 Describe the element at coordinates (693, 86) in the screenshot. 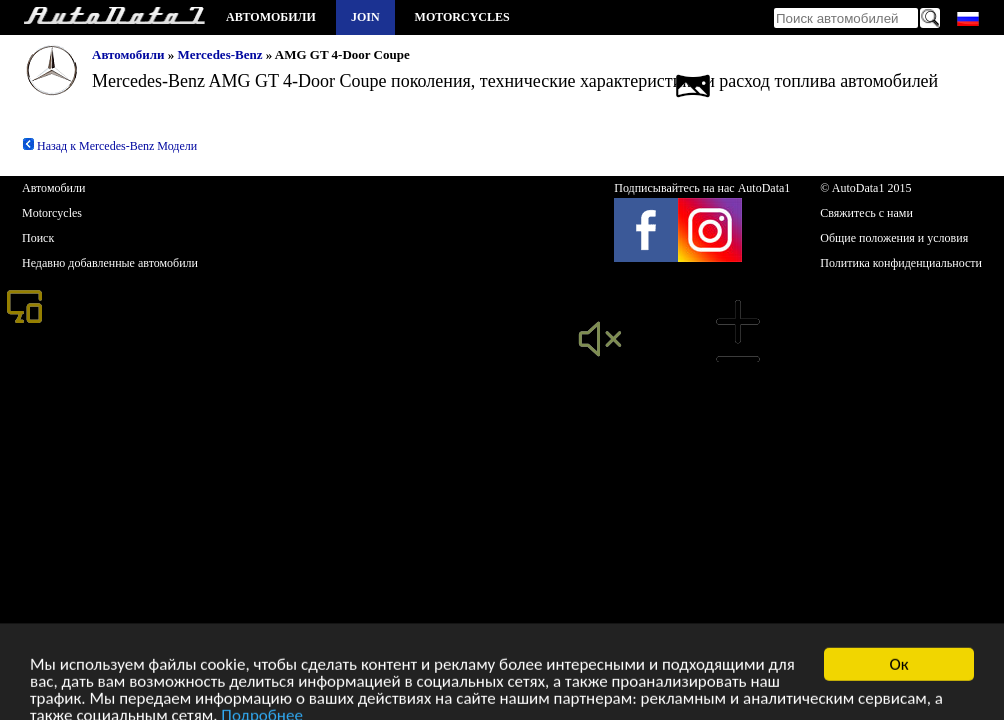

I see `view panorama or wide-angle photos` at that location.